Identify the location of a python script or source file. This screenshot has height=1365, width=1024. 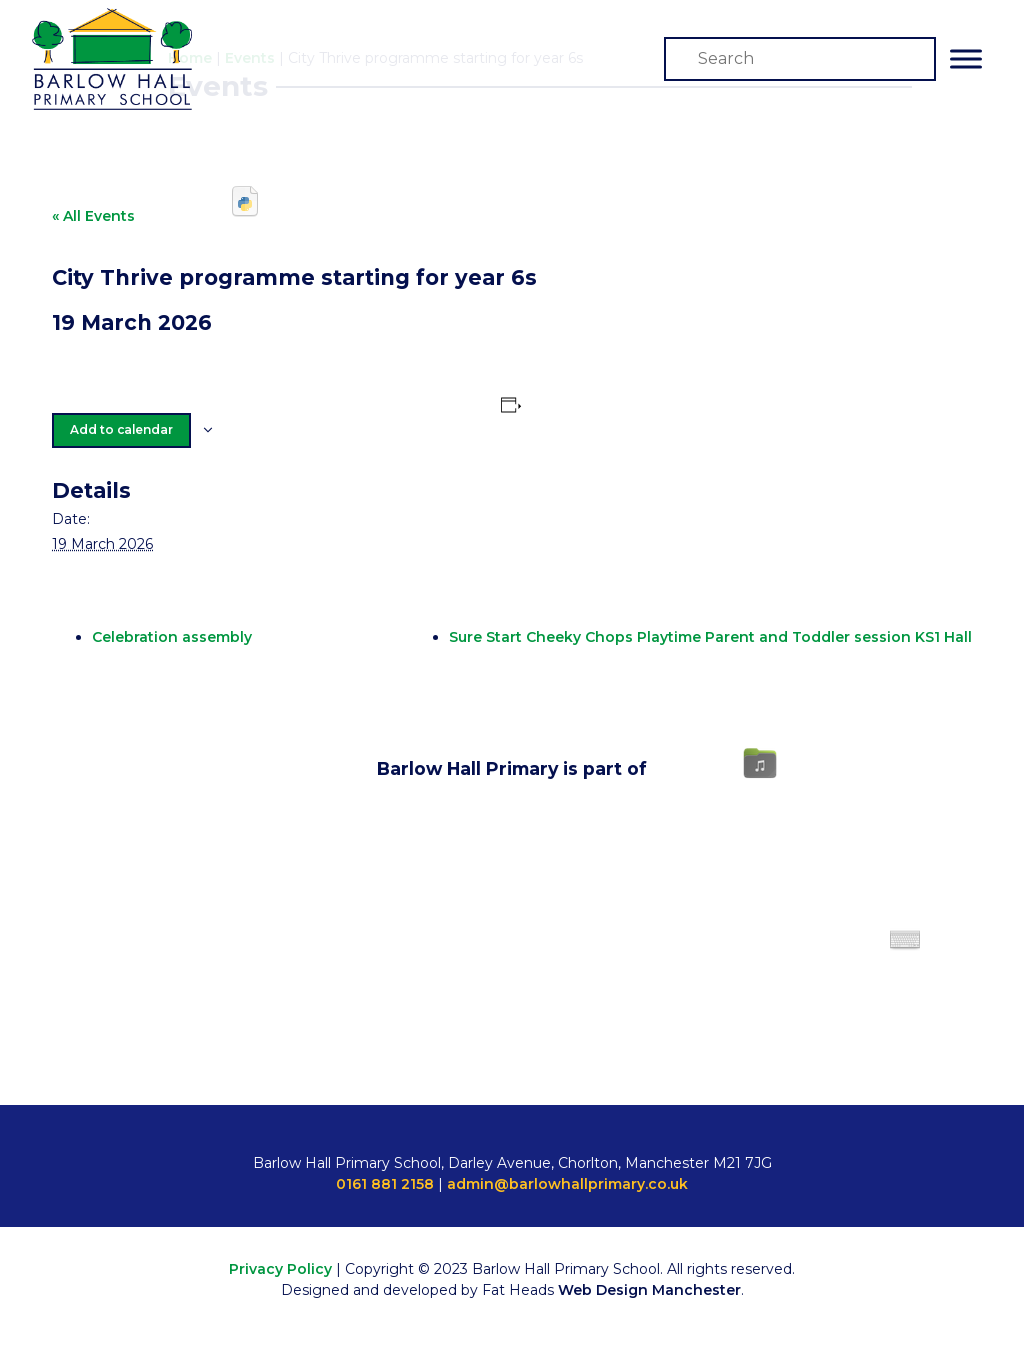
(245, 201).